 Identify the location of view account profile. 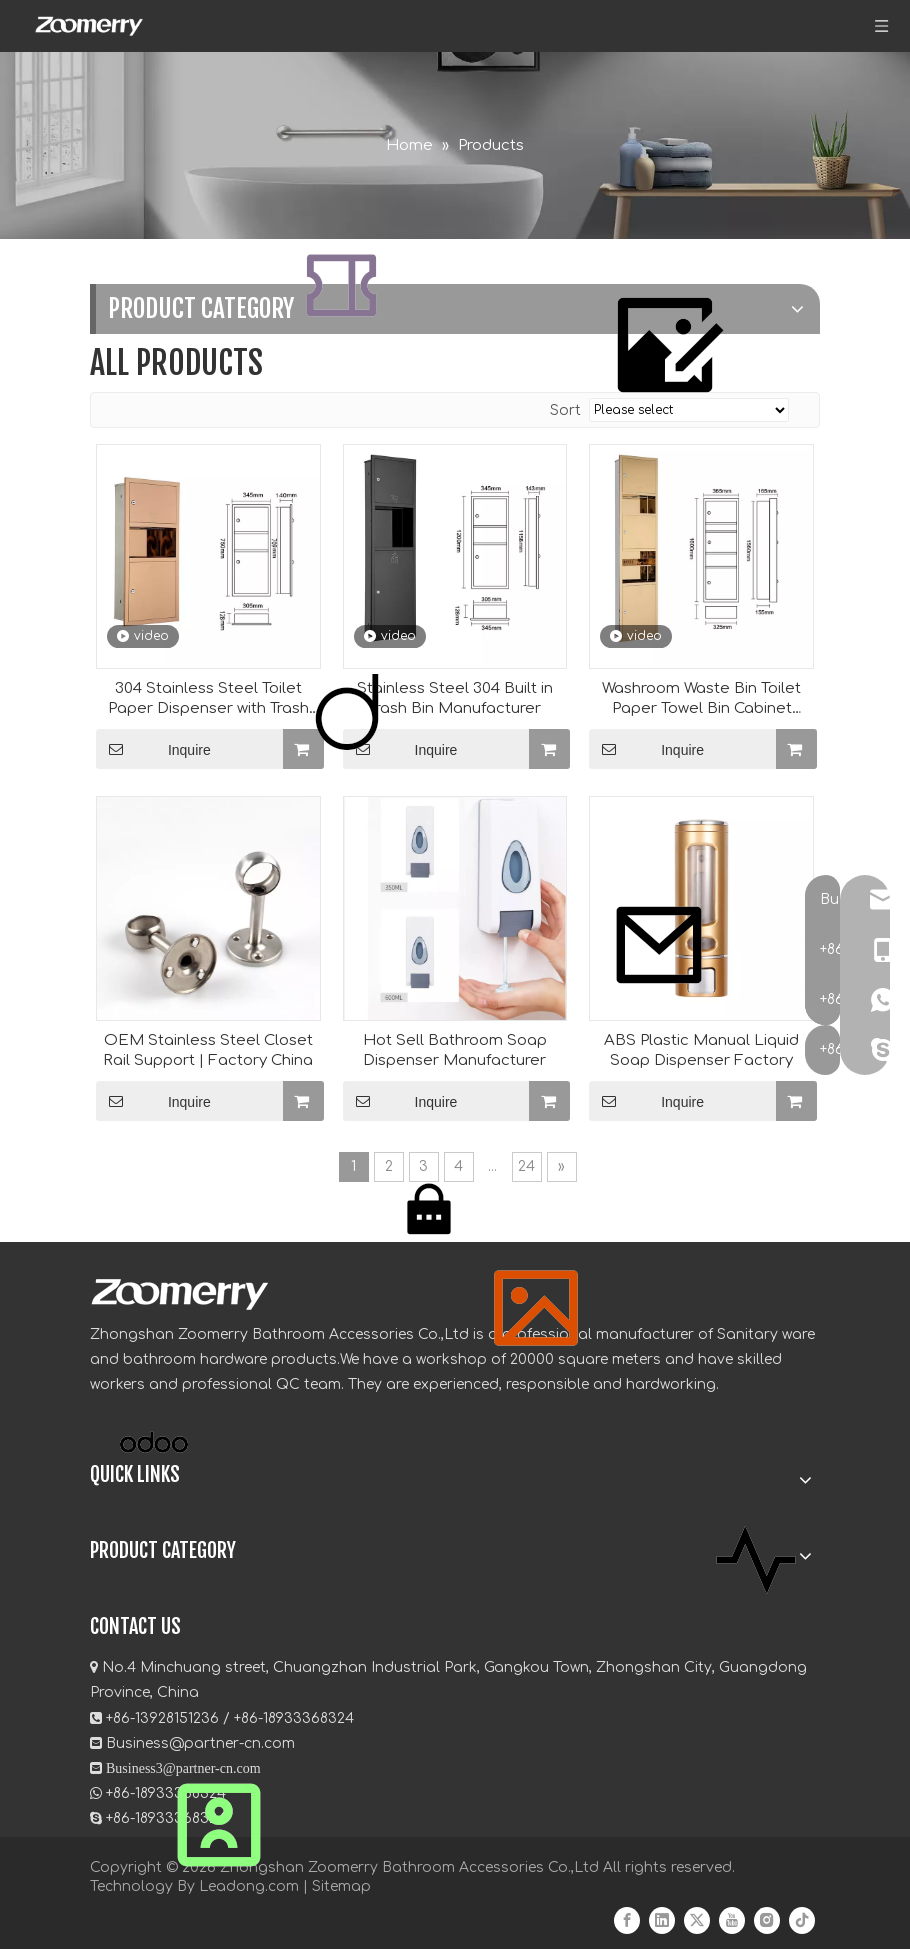
(219, 1825).